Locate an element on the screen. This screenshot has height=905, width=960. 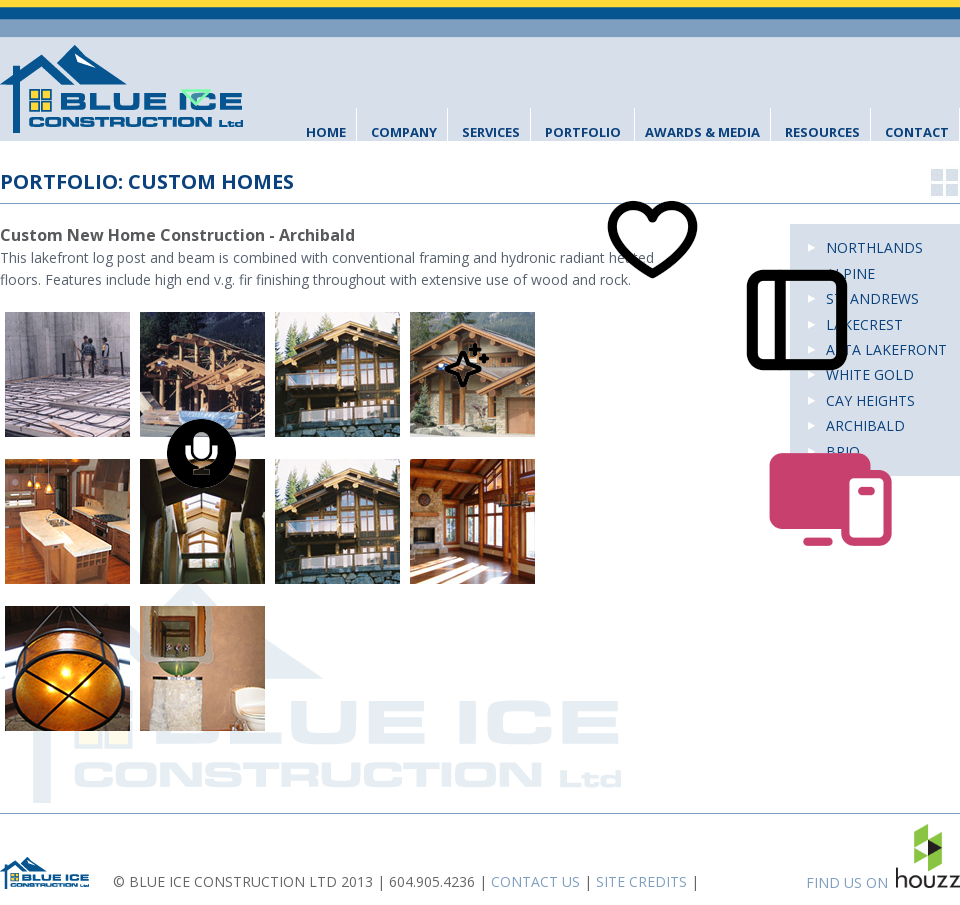
add to favorites is located at coordinates (652, 236).